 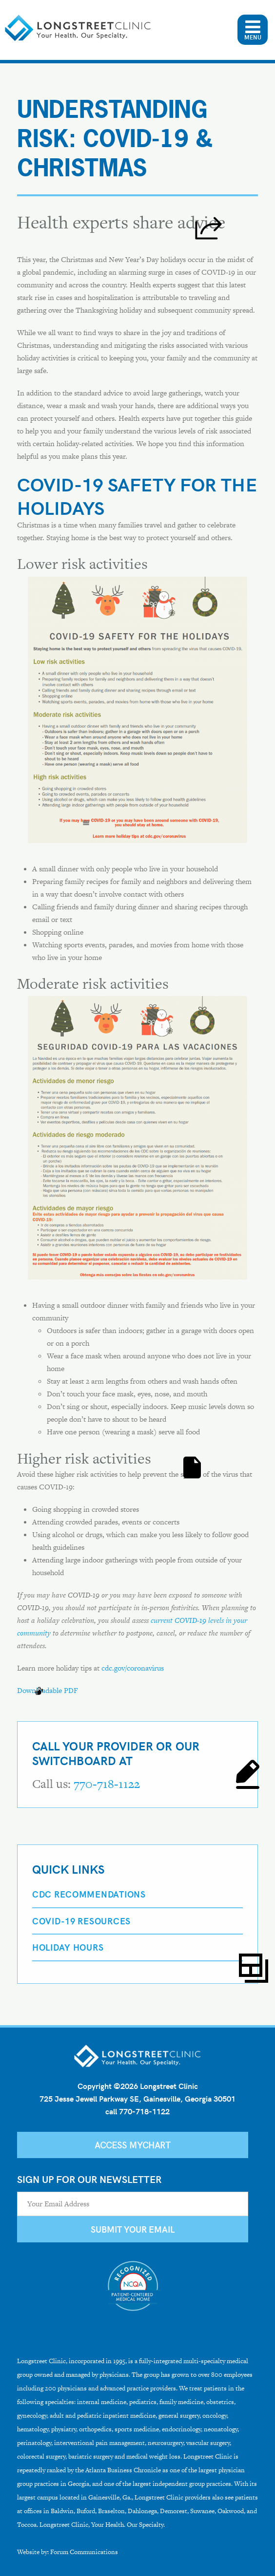 What do you see at coordinates (208, 227) in the screenshot?
I see `share this content` at bounding box center [208, 227].